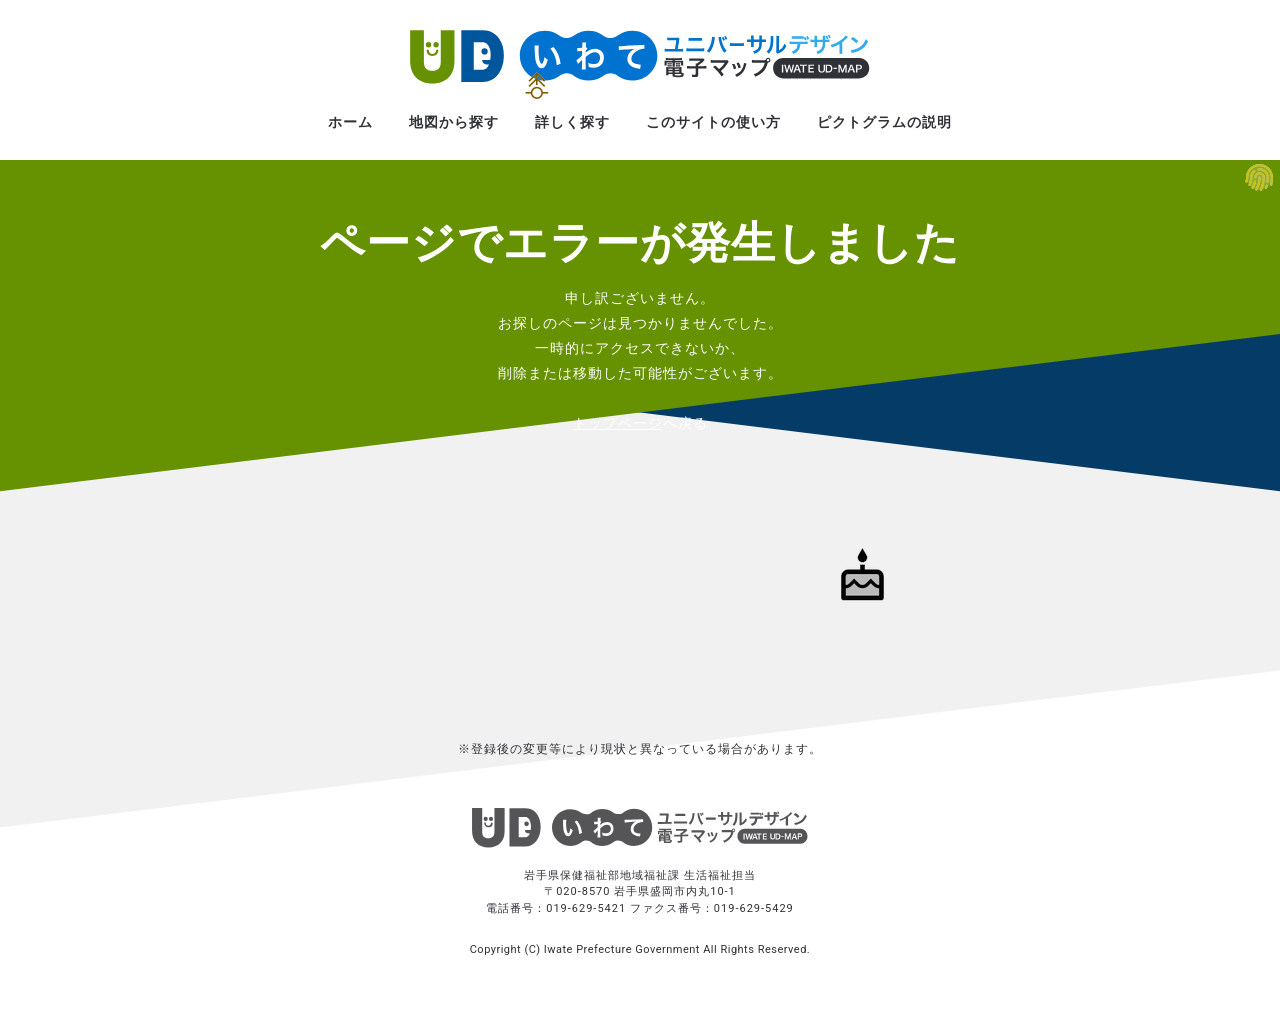 Image resolution: width=1280 pixels, height=1009 pixels. Describe the element at coordinates (862, 576) in the screenshot. I see `view birthday or celebration events` at that location.